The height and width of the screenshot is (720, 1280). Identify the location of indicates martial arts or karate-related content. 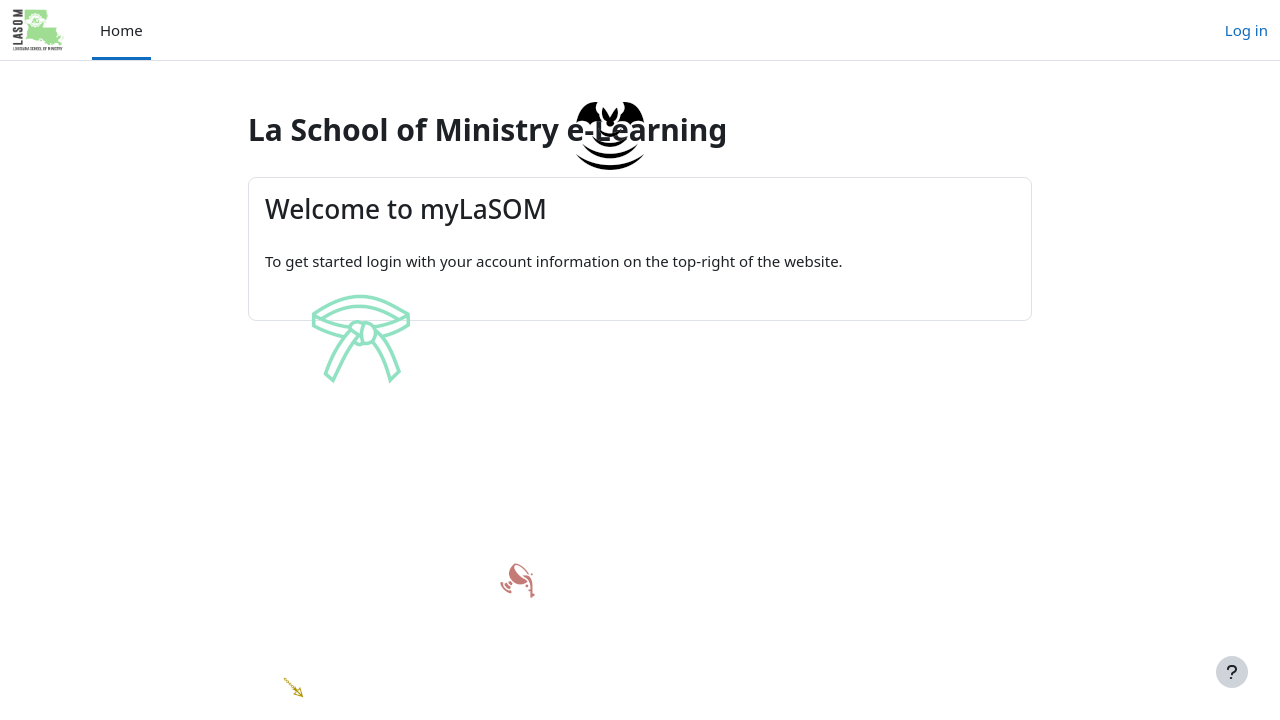
(361, 335).